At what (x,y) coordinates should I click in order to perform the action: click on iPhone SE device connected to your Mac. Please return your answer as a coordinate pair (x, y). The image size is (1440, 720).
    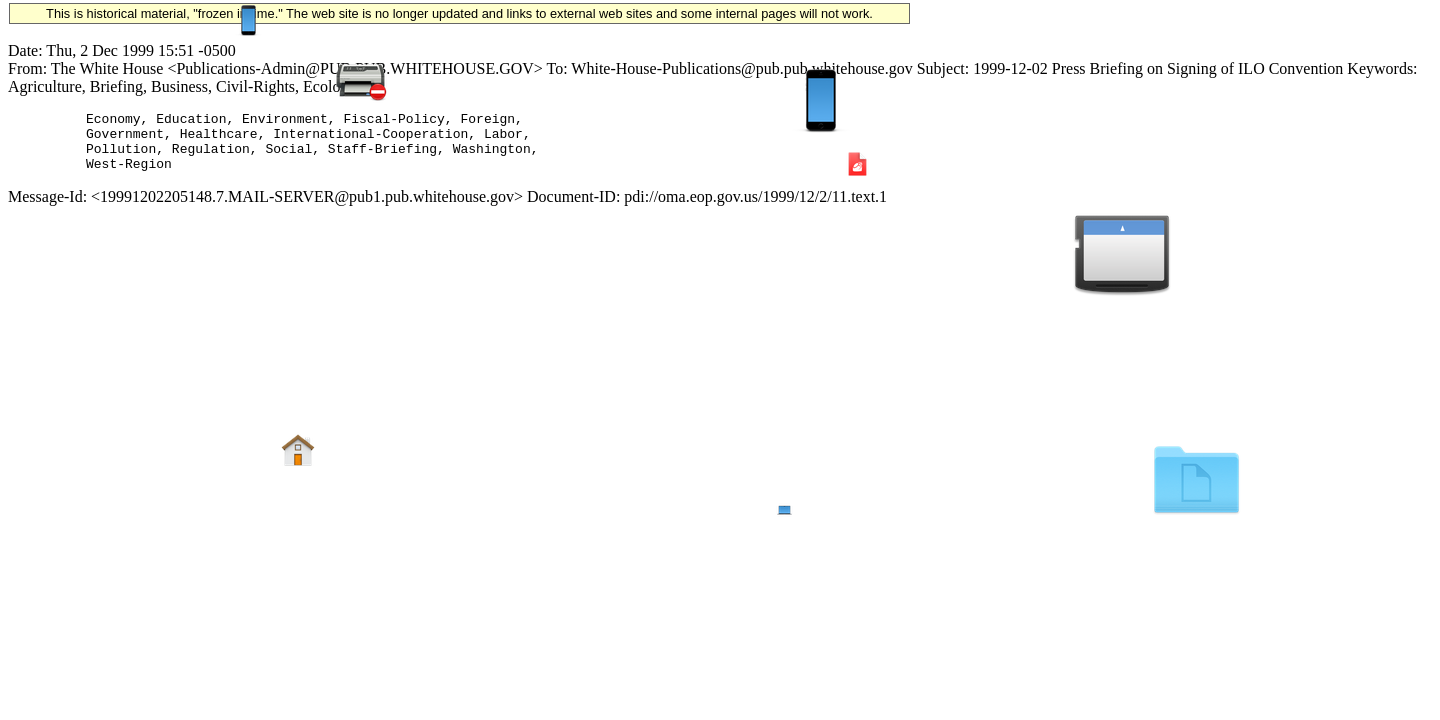
    Looking at the image, I should click on (821, 101).